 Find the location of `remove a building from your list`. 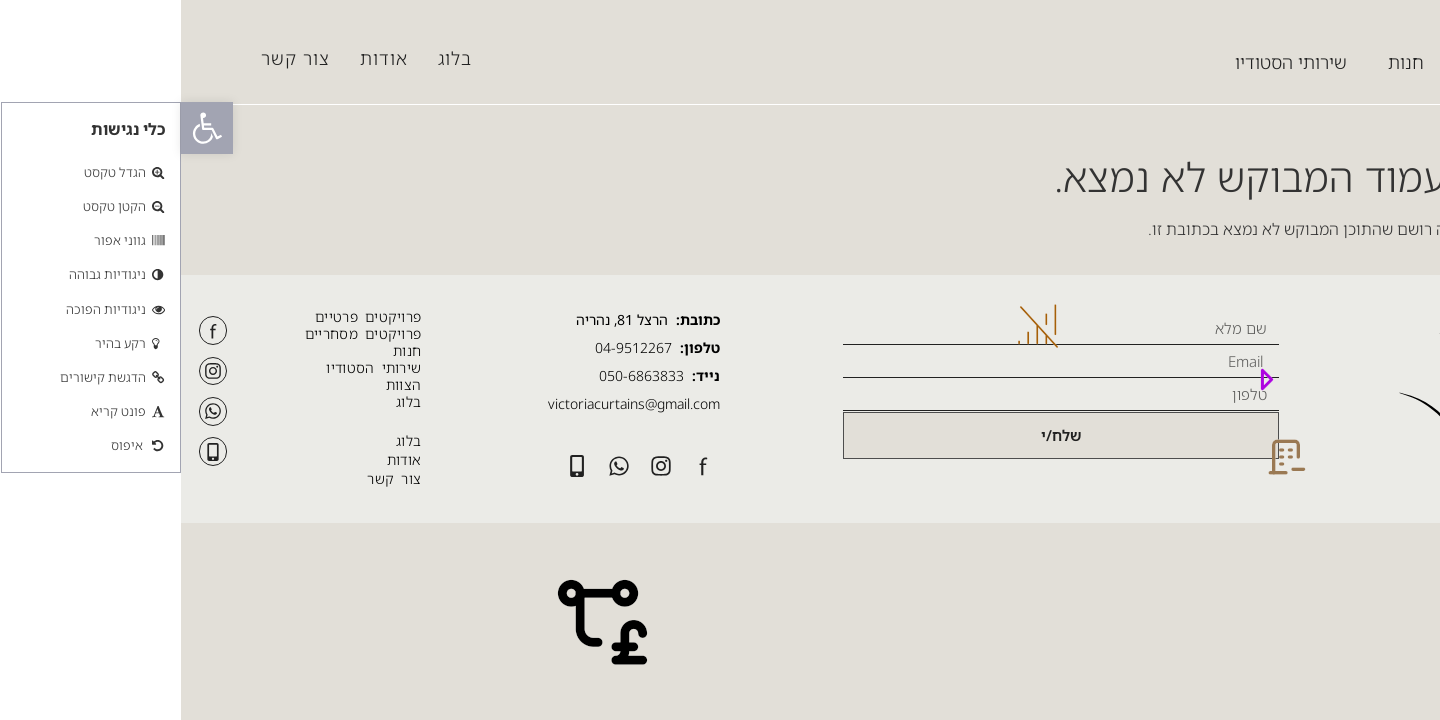

remove a building from your list is located at coordinates (1286, 457).